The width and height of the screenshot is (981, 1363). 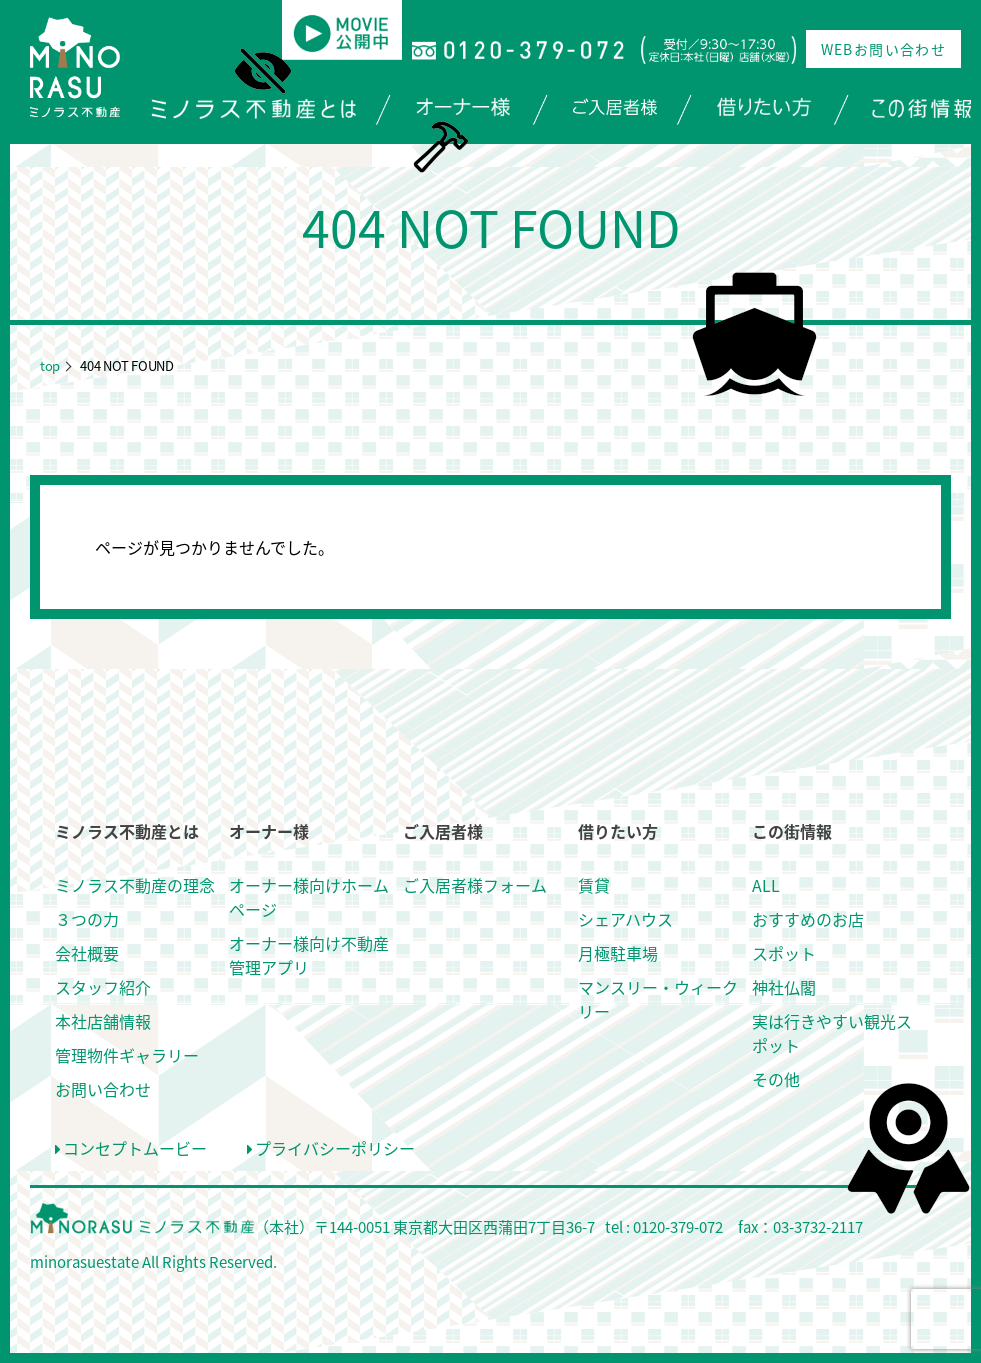 I want to click on access boat or ferry transportation options, so click(x=754, y=336).